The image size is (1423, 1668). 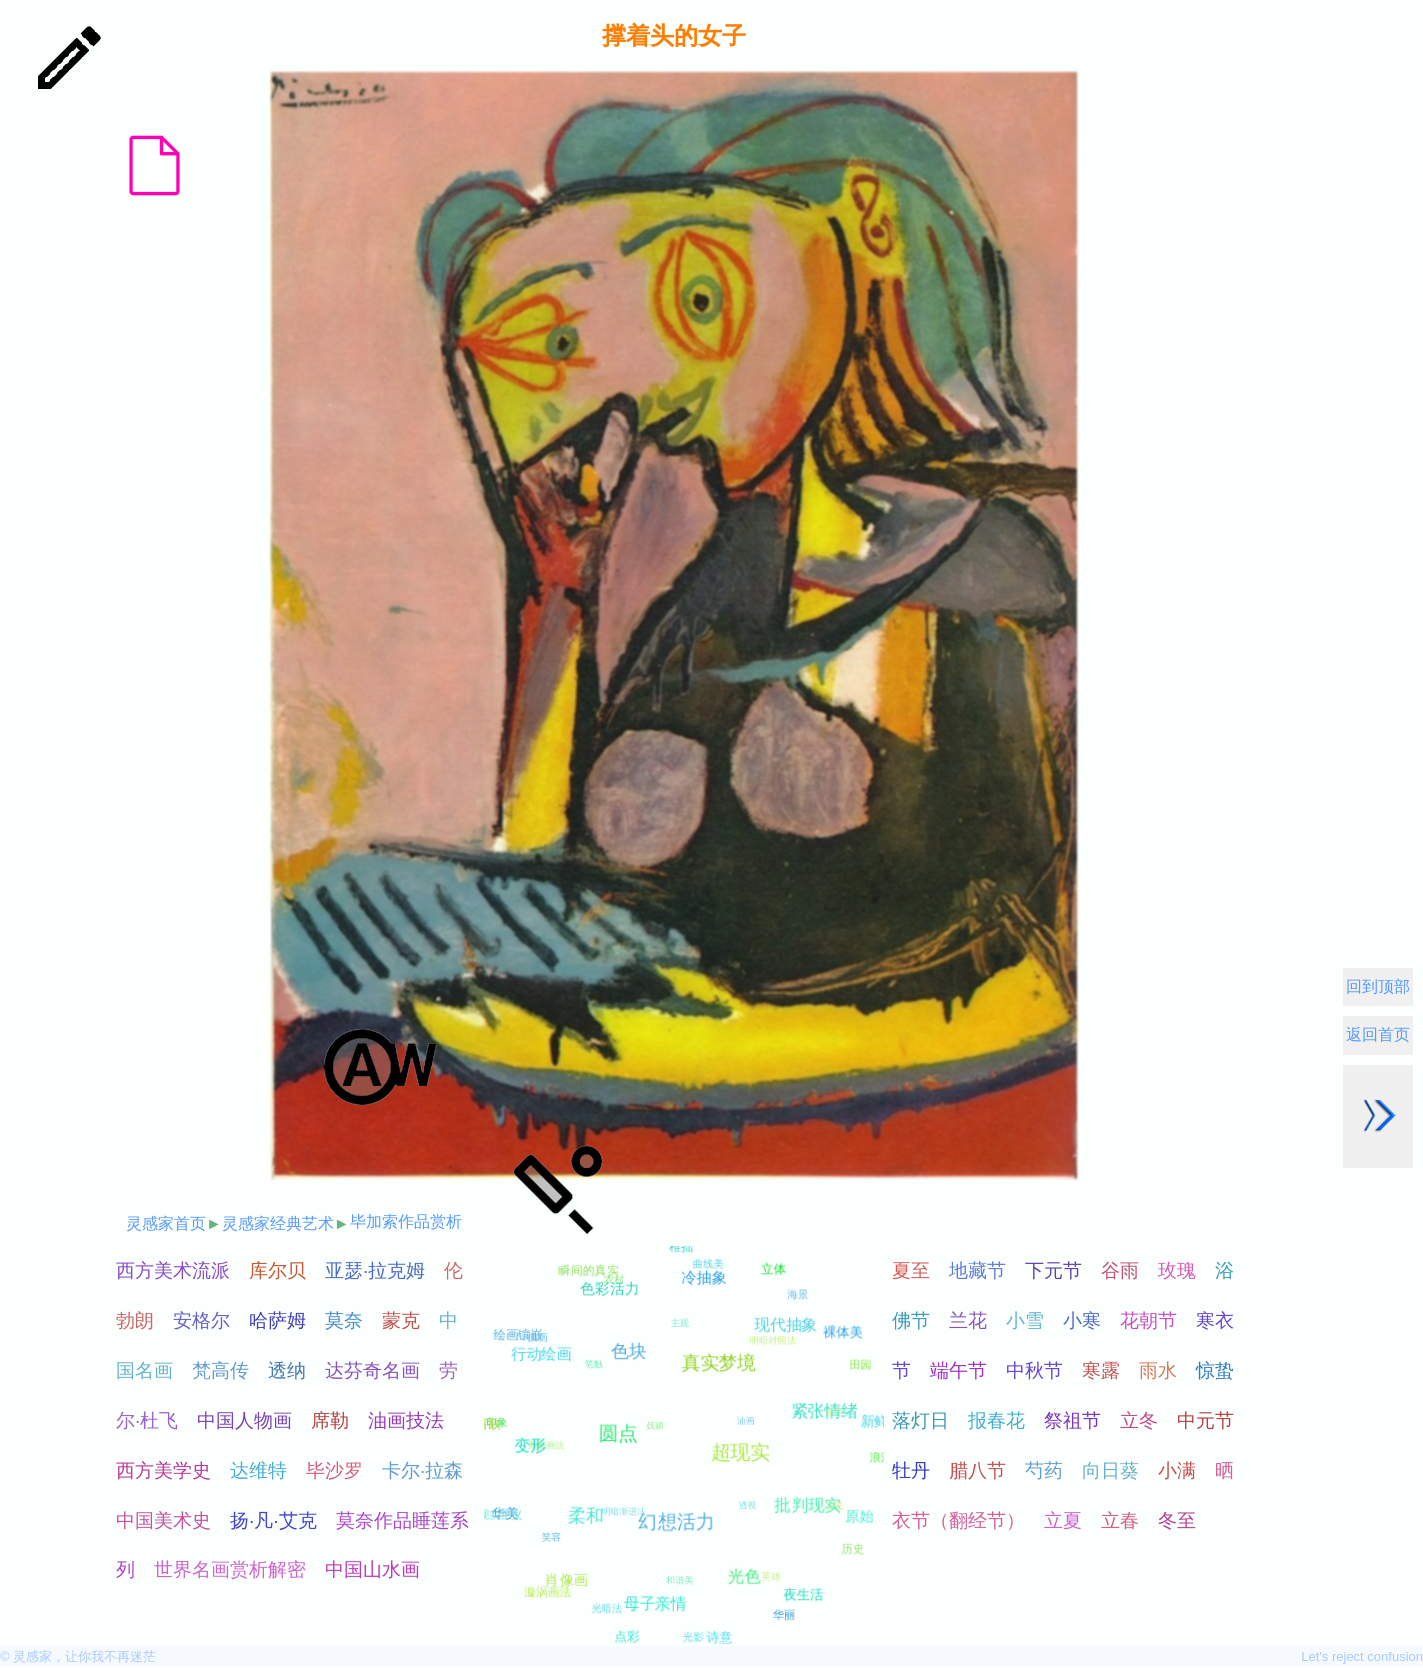 What do you see at coordinates (558, 1190) in the screenshot?
I see `access cricket sports content` at bounding box center [558, 1190].